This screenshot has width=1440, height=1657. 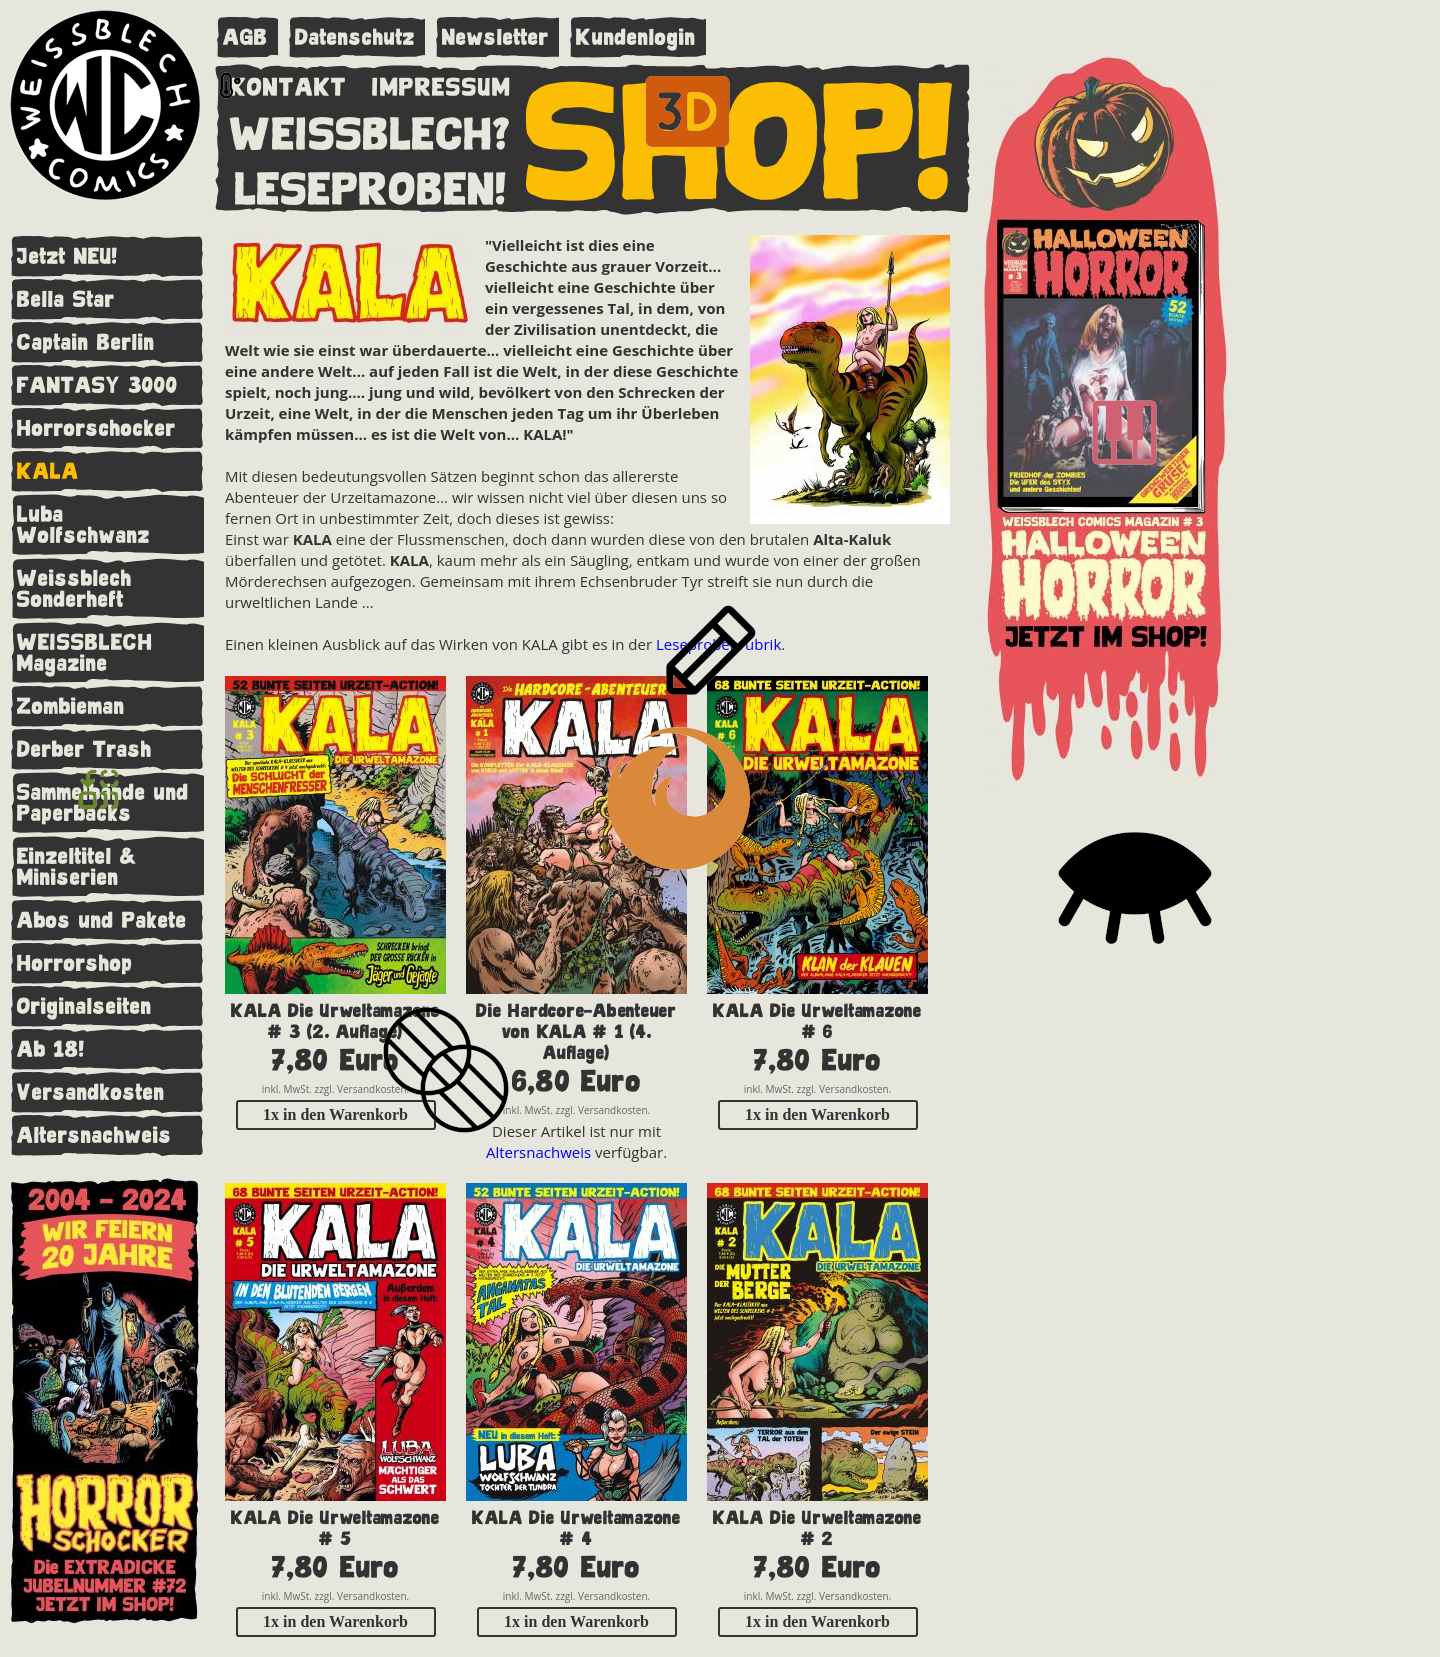 I want to click on edit or modify content, so click(x=709, y=652).